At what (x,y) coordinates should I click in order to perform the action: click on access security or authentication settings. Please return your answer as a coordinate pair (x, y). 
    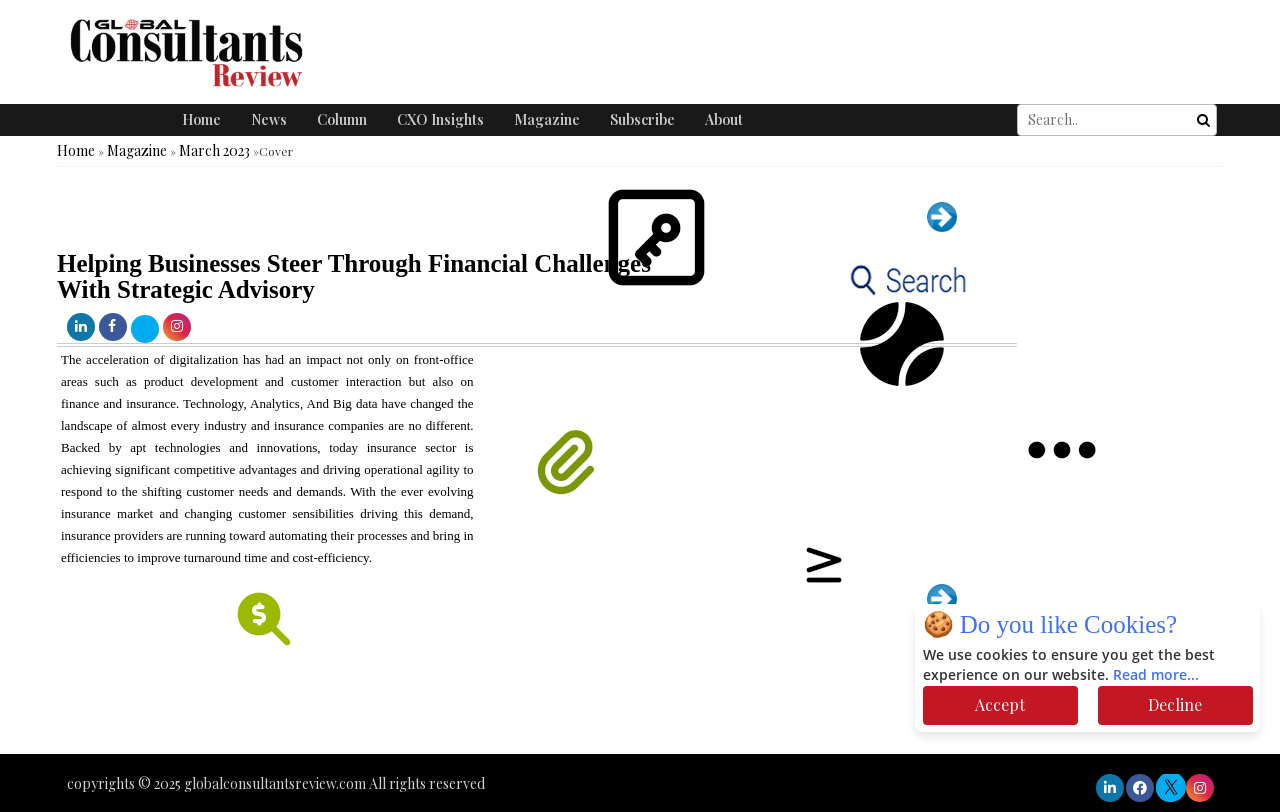
    Looking at the image, I should click on (656, 237).